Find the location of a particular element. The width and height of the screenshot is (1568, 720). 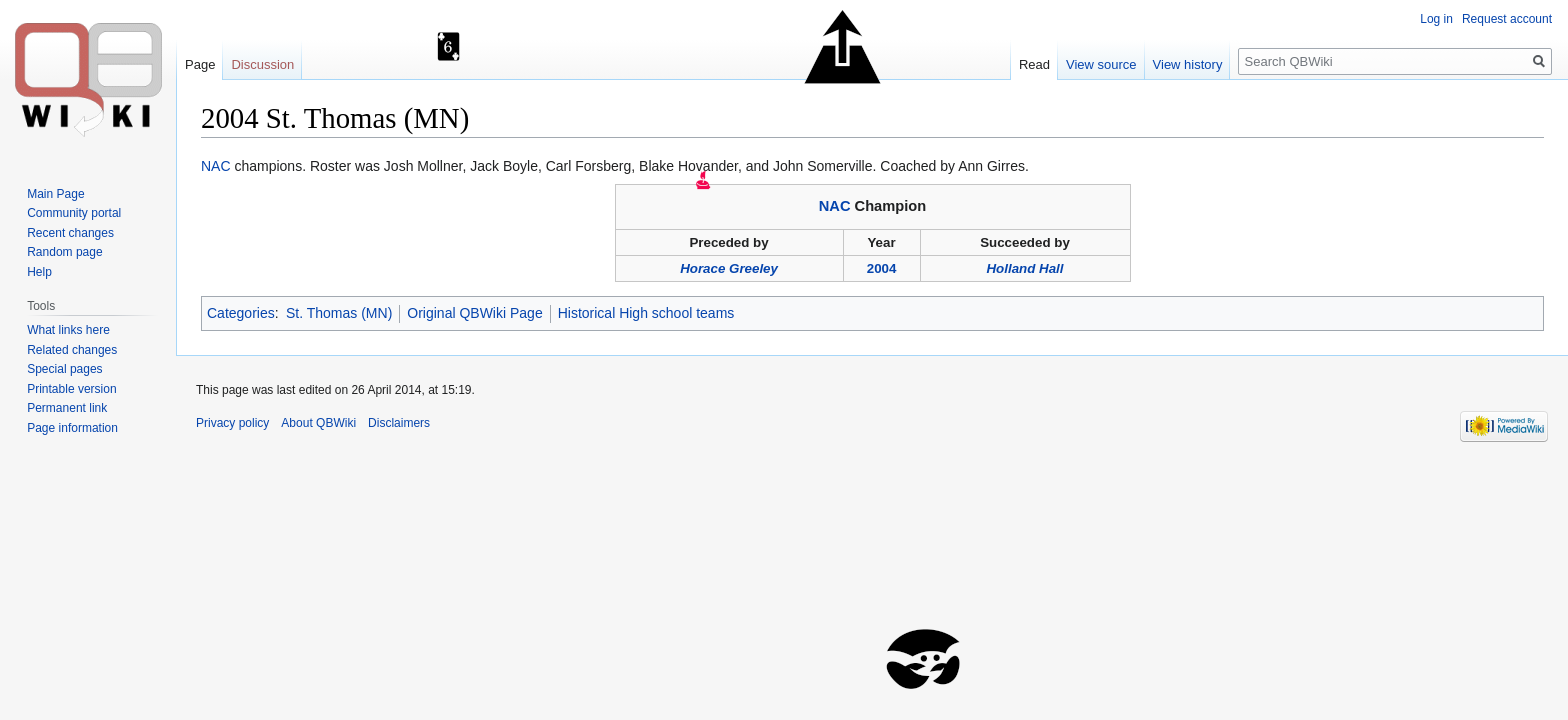

crab character or creature in a game interface is located at coordinates (923, 659).